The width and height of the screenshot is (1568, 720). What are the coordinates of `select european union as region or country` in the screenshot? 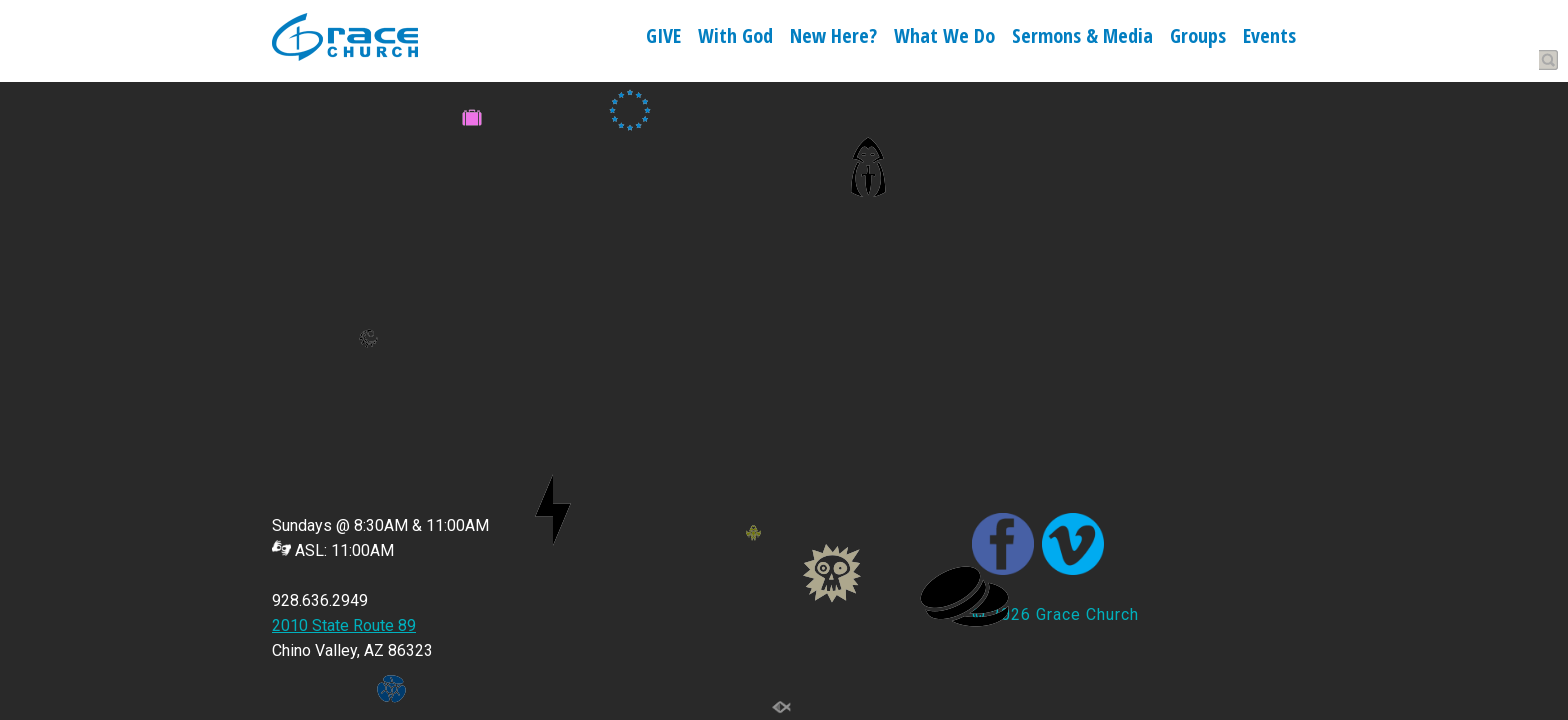 It's located at (630, 110).